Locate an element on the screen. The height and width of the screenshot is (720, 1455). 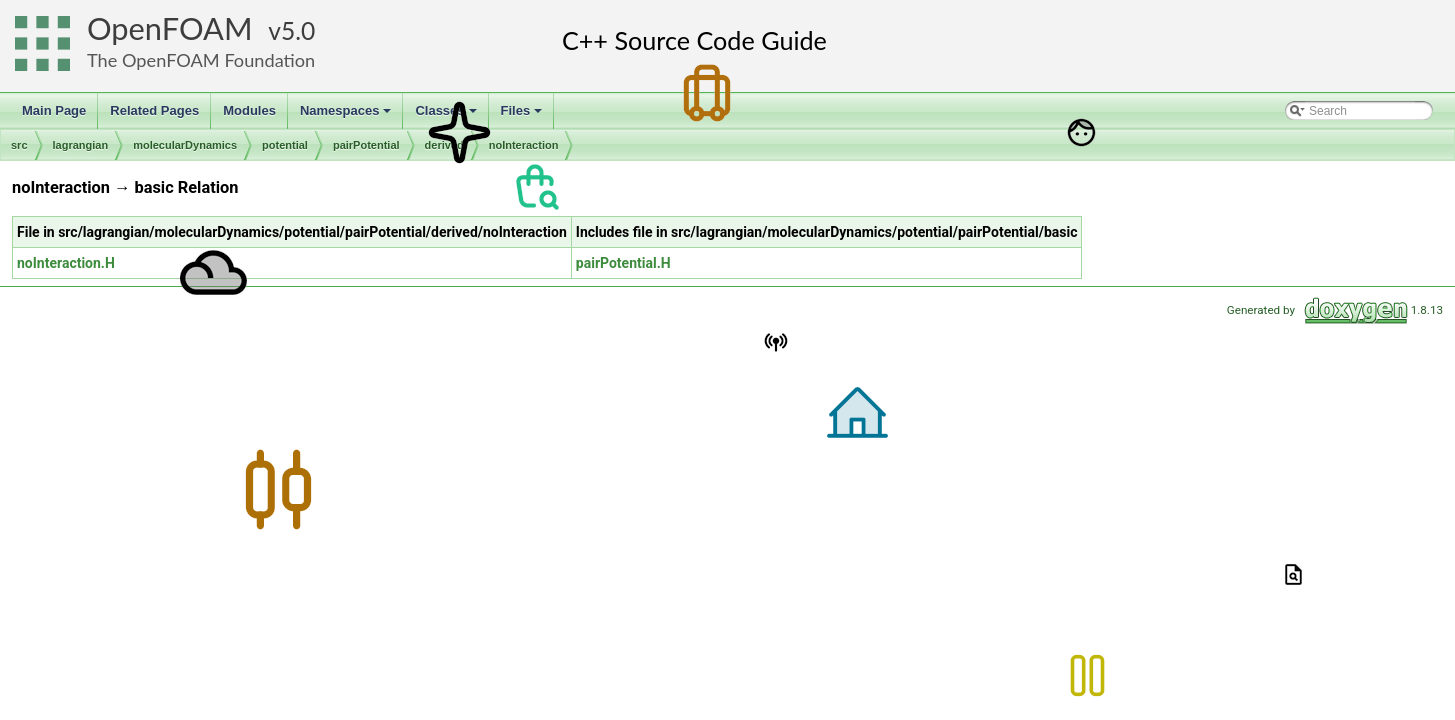
access radio or audio streaming is located at coordinates (776, 342).